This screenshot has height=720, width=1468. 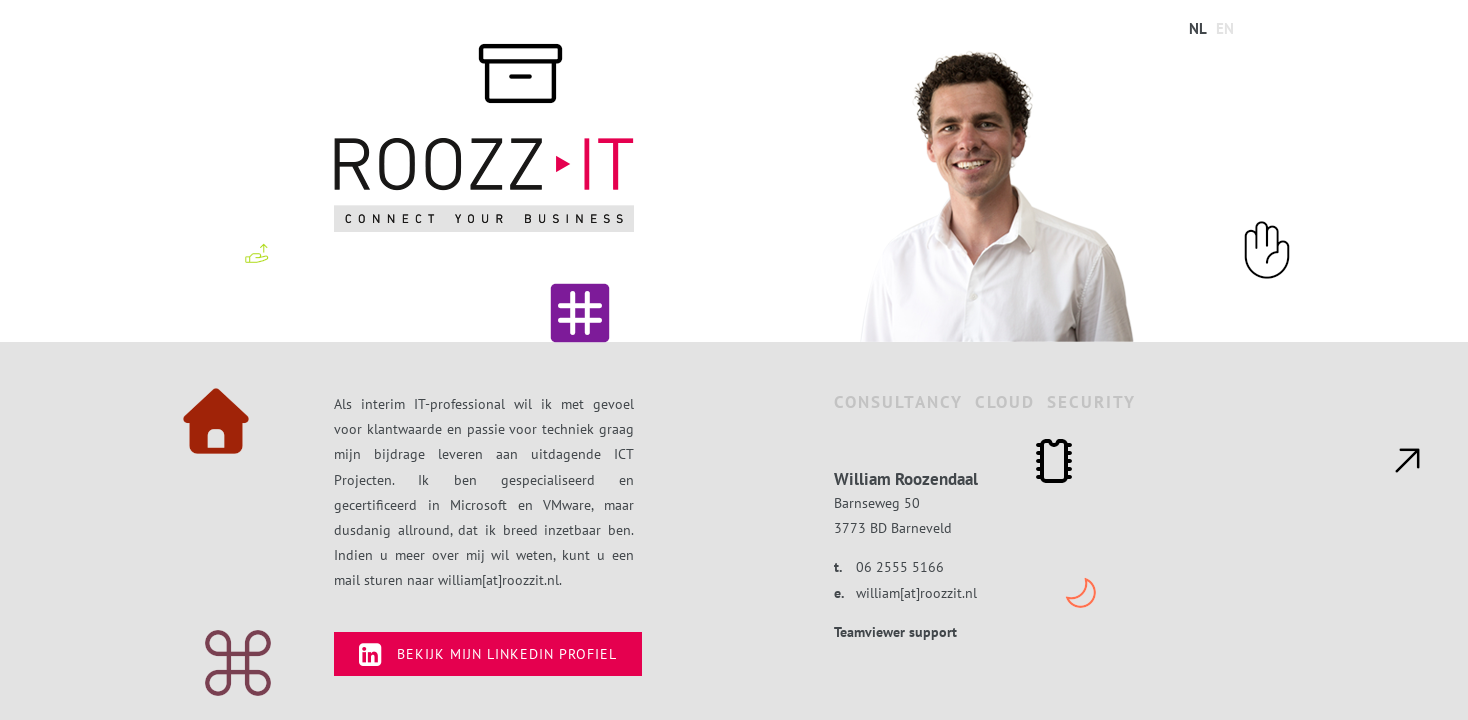 I want to click on archive selected items, so click(x=520, y=73).